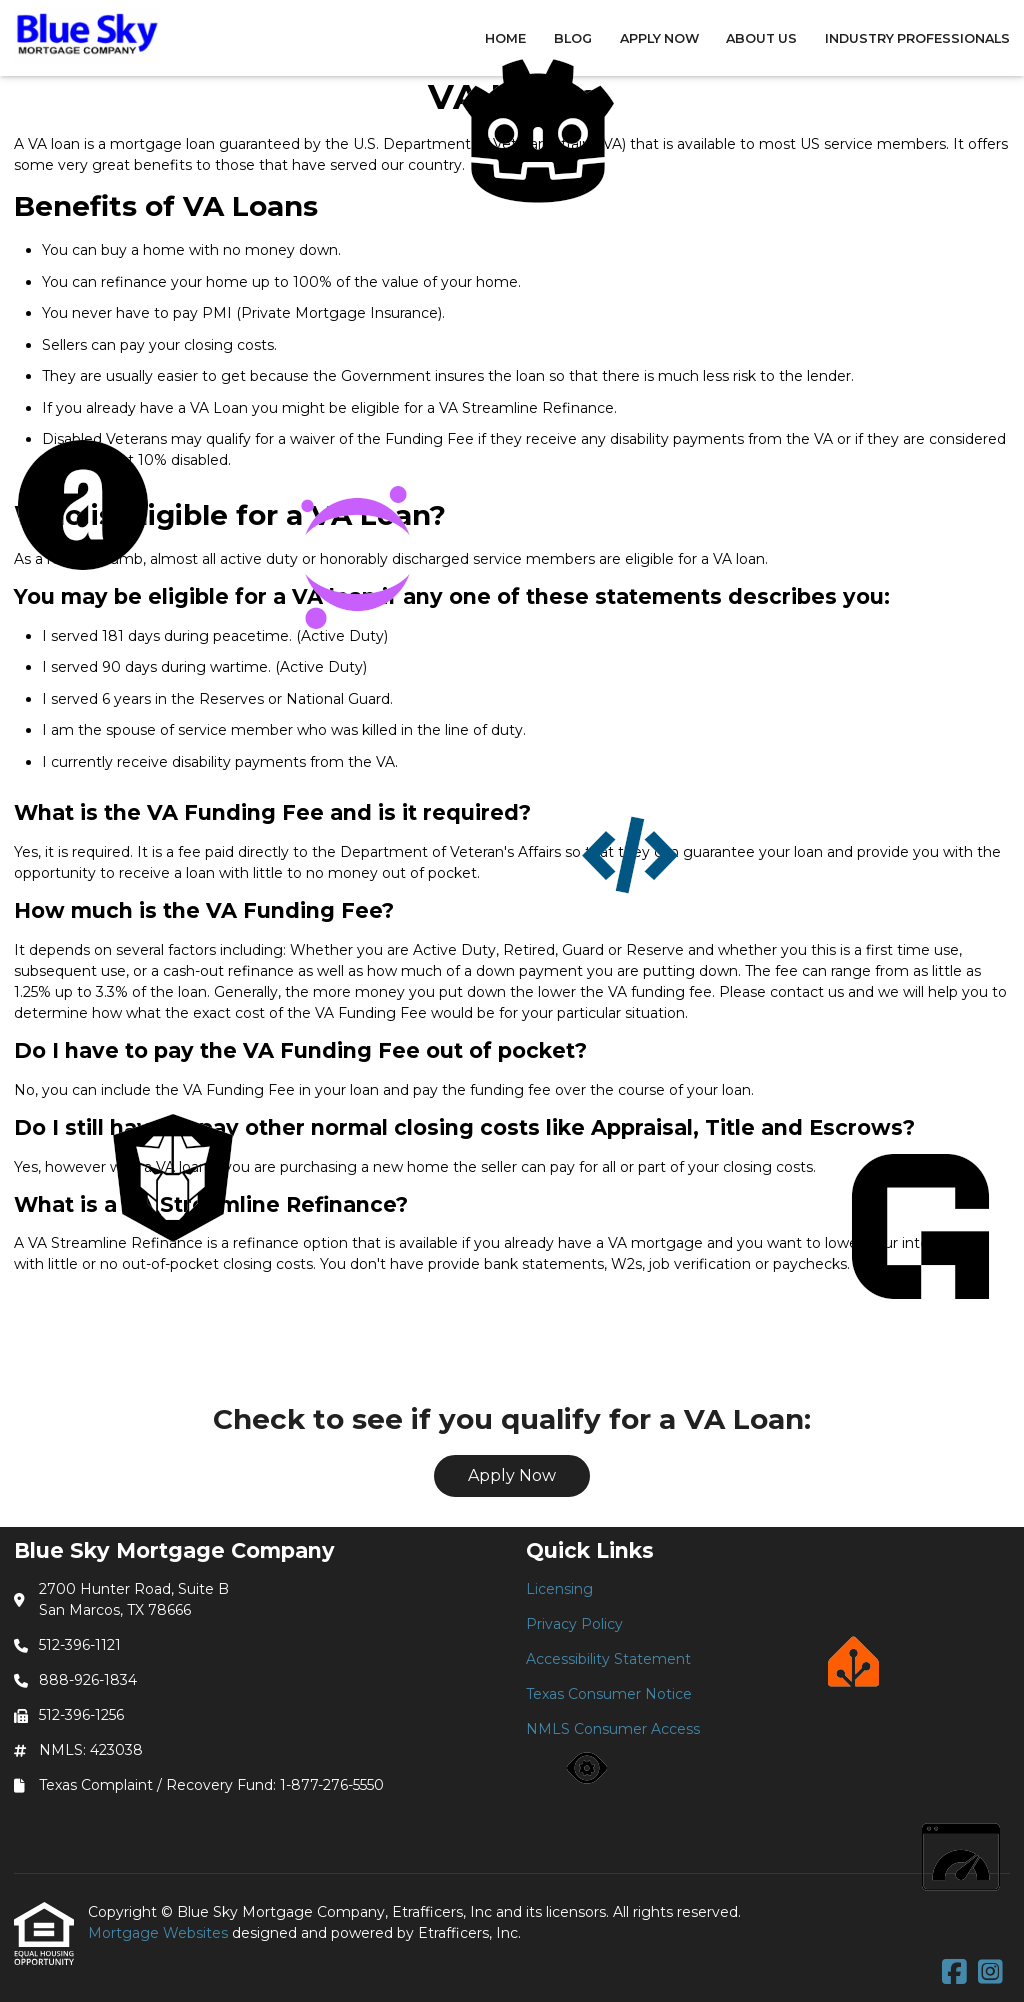 Image resolution: width=1024 pixels, height=2002 pixels. Describe the element at coordinates (355, 557) in the screenshot. I see `open Jupyter notebook environment` at that location.